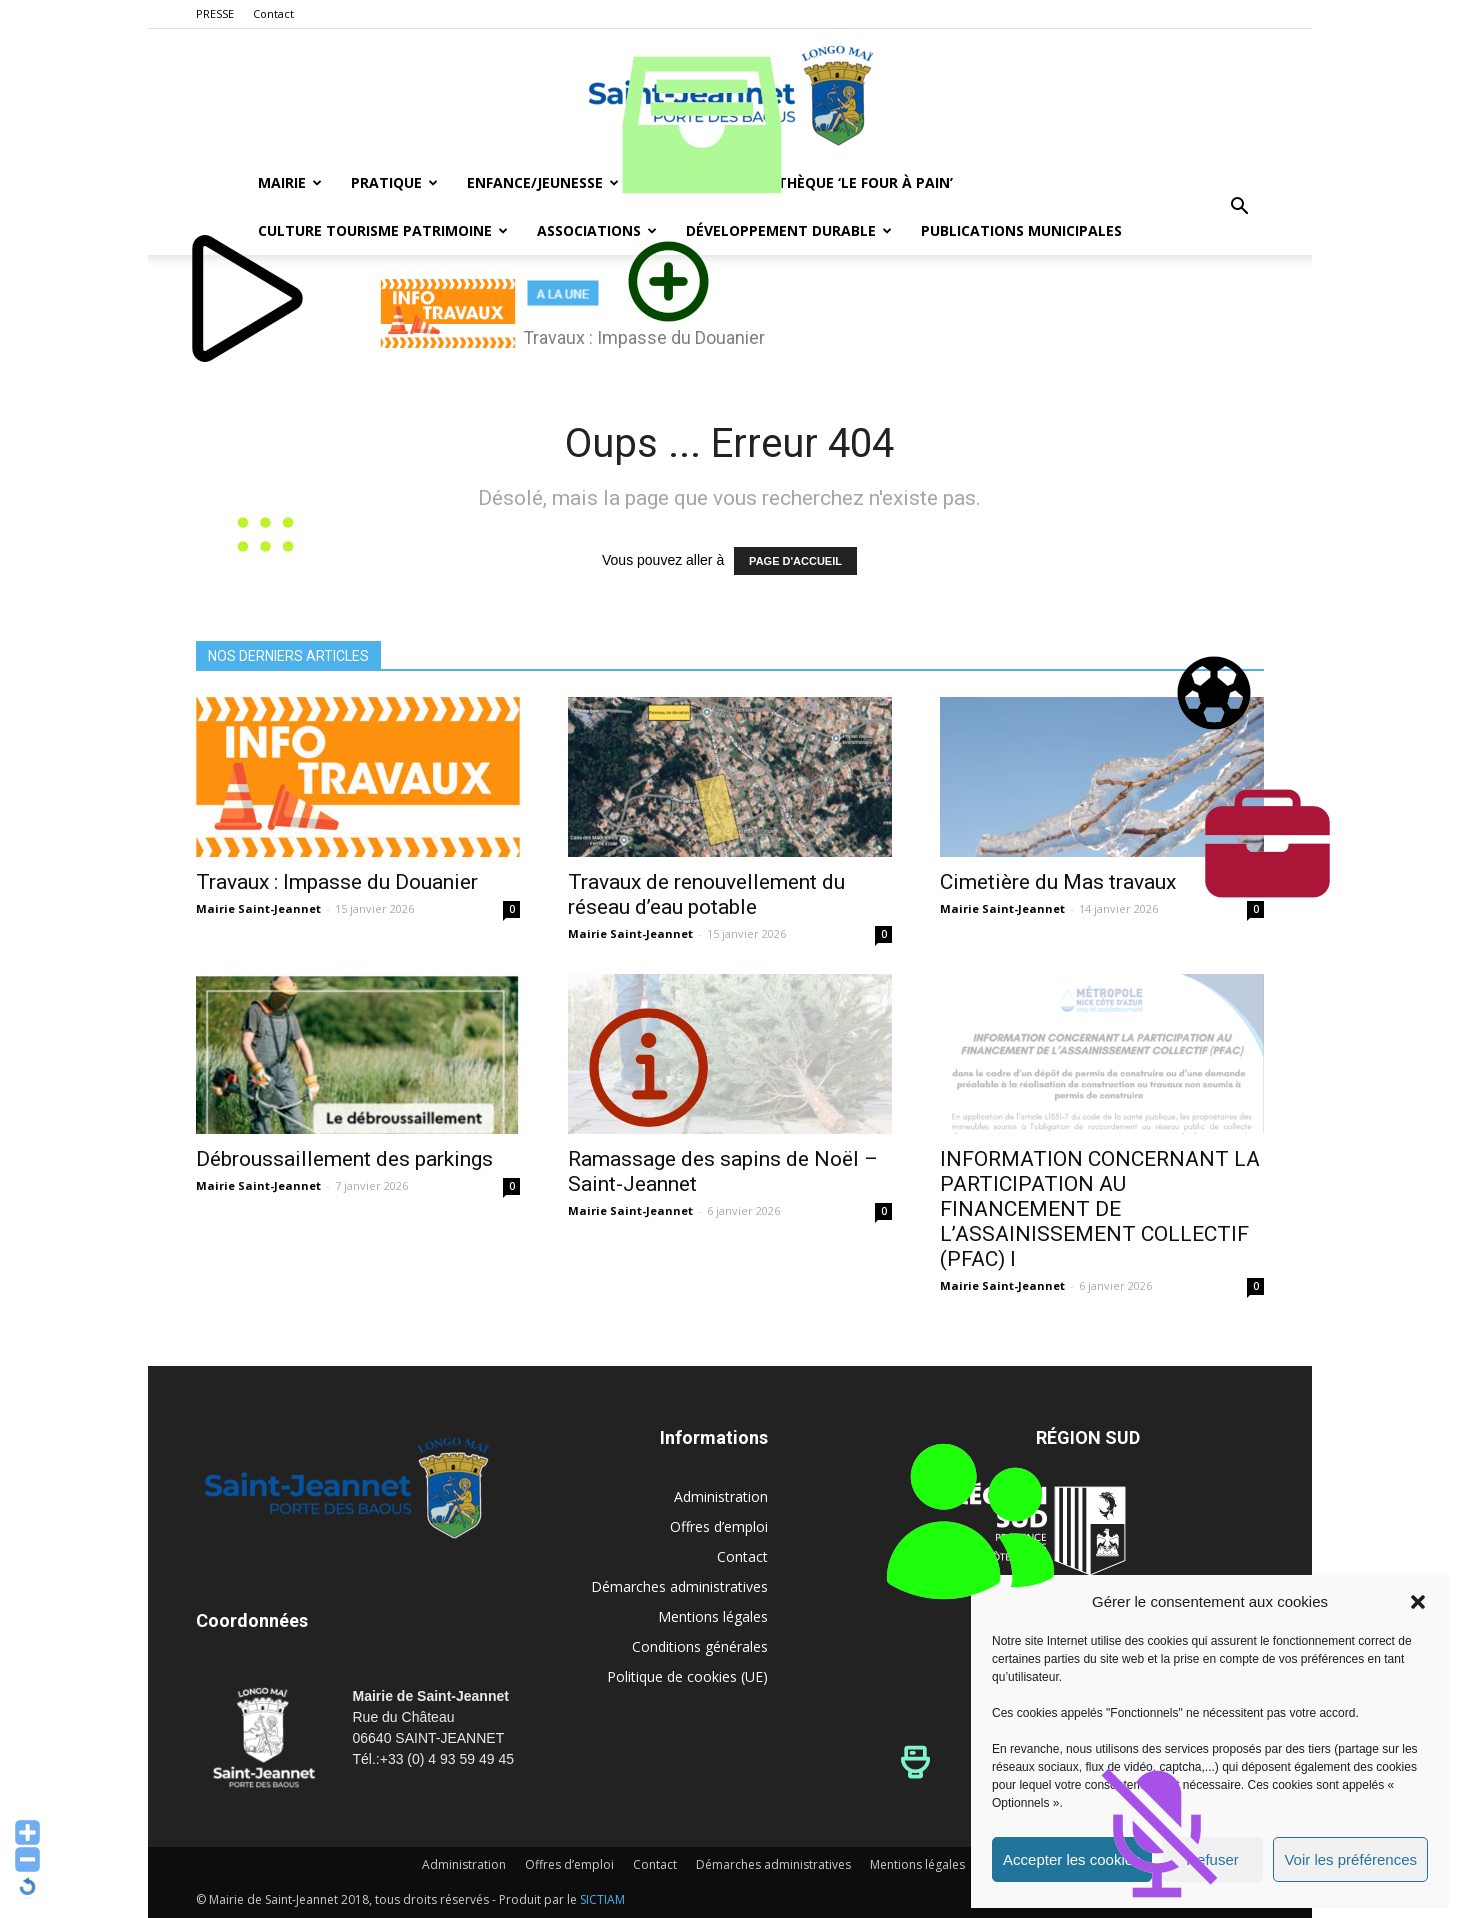 This screenshot has width=1459, height=1918. What do you see at coordinates (1214, 693) in the screenshot?
I see `access football or soccer content` at bounding box center [1214, 693].